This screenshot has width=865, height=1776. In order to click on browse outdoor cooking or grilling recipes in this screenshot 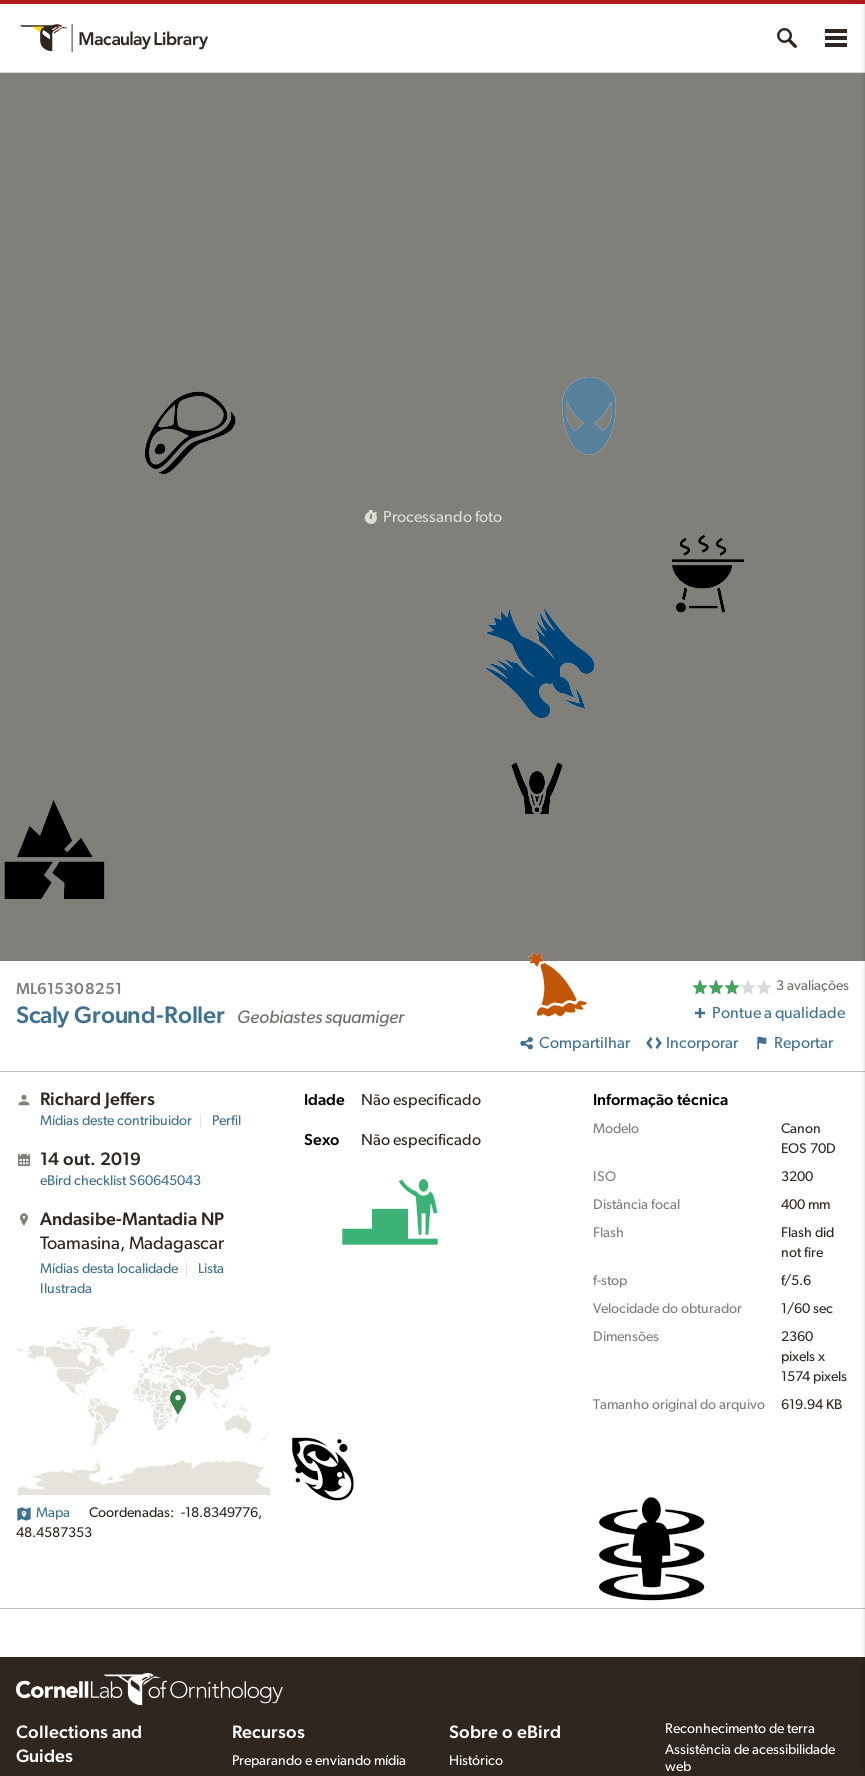, I will do `click(706, 573)`.